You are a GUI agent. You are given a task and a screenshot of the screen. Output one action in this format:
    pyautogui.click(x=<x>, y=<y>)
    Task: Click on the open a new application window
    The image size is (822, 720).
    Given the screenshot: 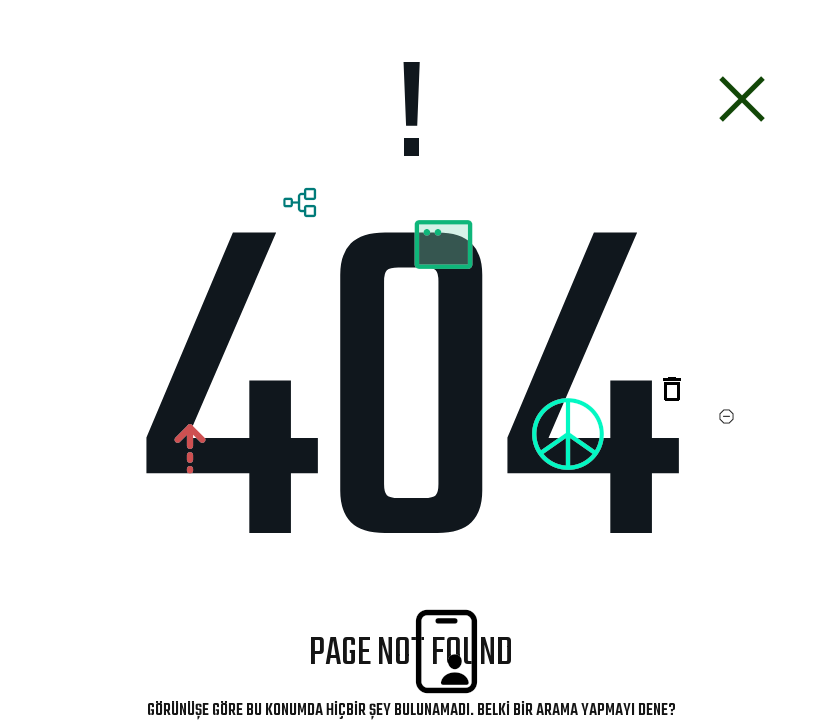 What is the action you would take?
    pyautogui.click(x=443, y=244)
    